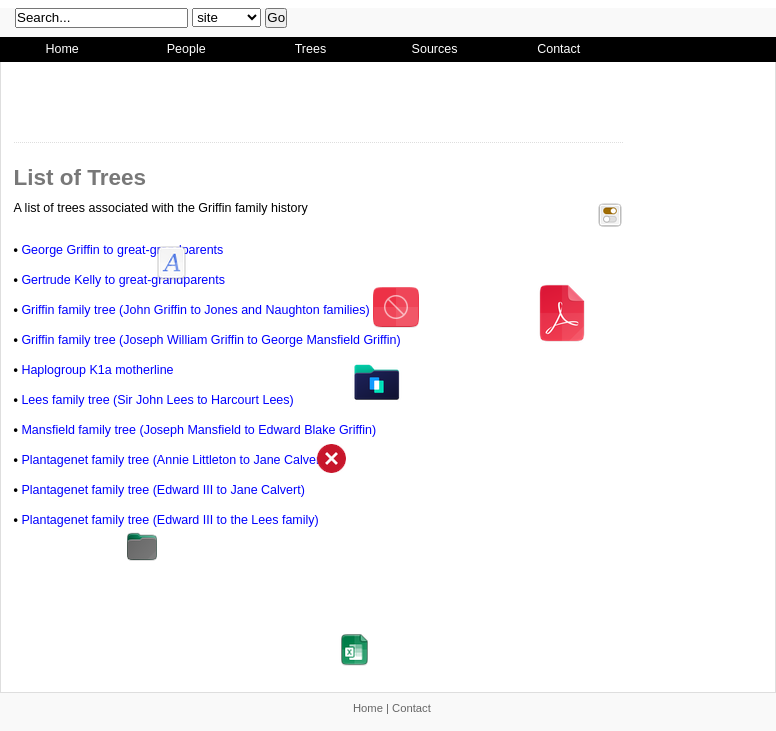 Image resolution: width=776 pixels, height=731 pixels. I want to click on close the current dialog or modal, so click(331, 458).